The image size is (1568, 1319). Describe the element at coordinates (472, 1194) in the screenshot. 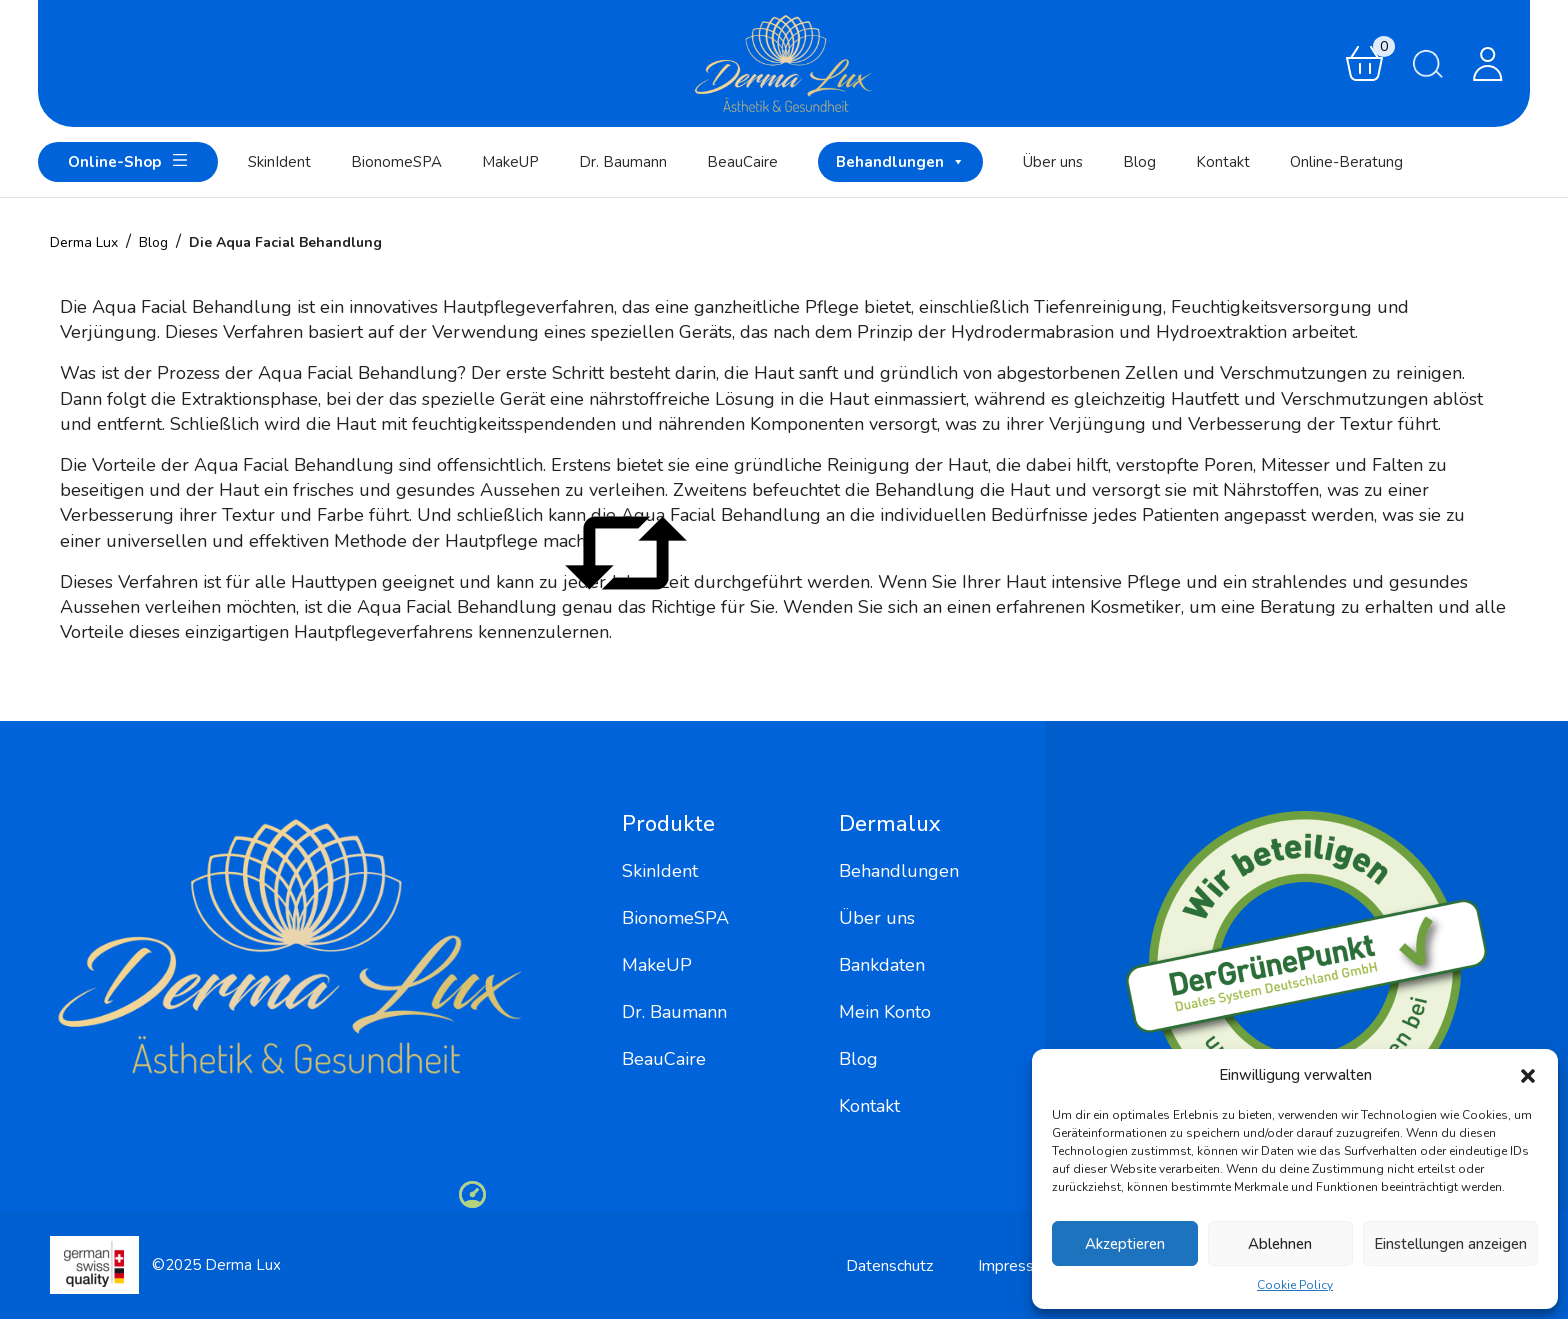

I see `access the dashboard overview` at that location.